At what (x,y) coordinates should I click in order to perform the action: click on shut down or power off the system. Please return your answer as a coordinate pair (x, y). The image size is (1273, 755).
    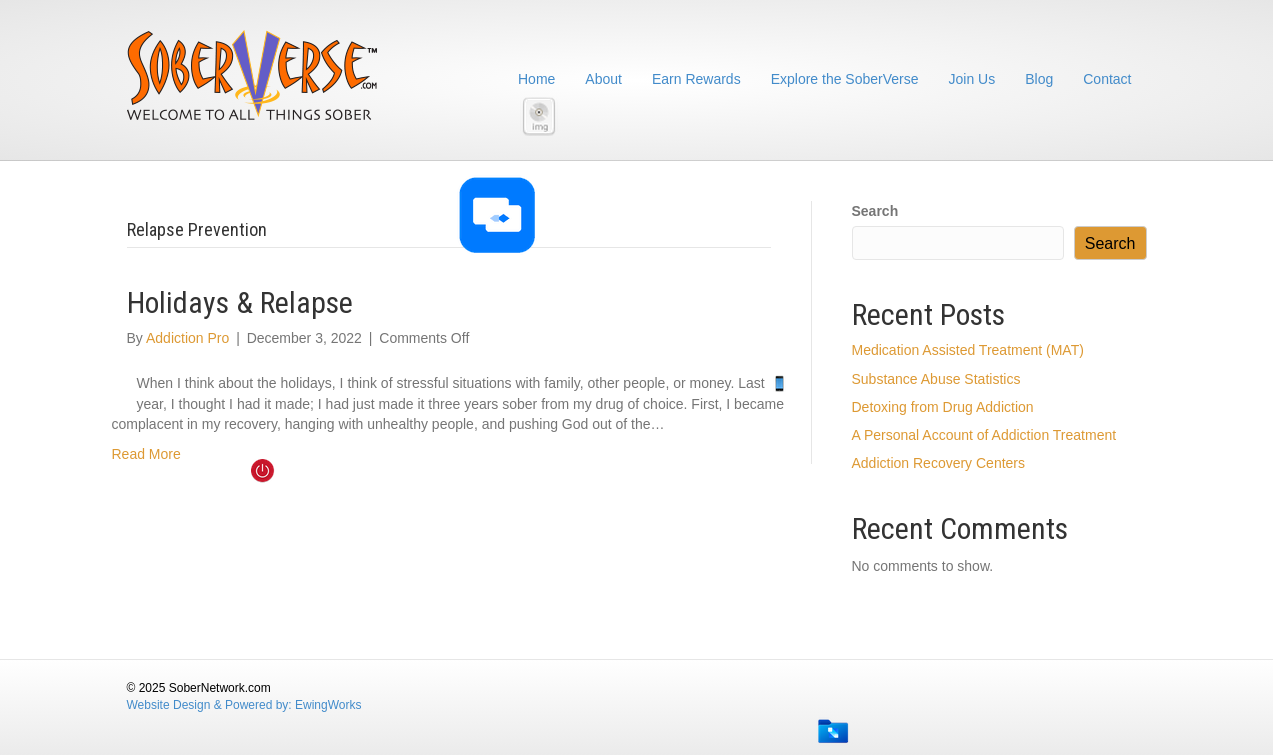
    Looking at the image, I should click on (263, 471).